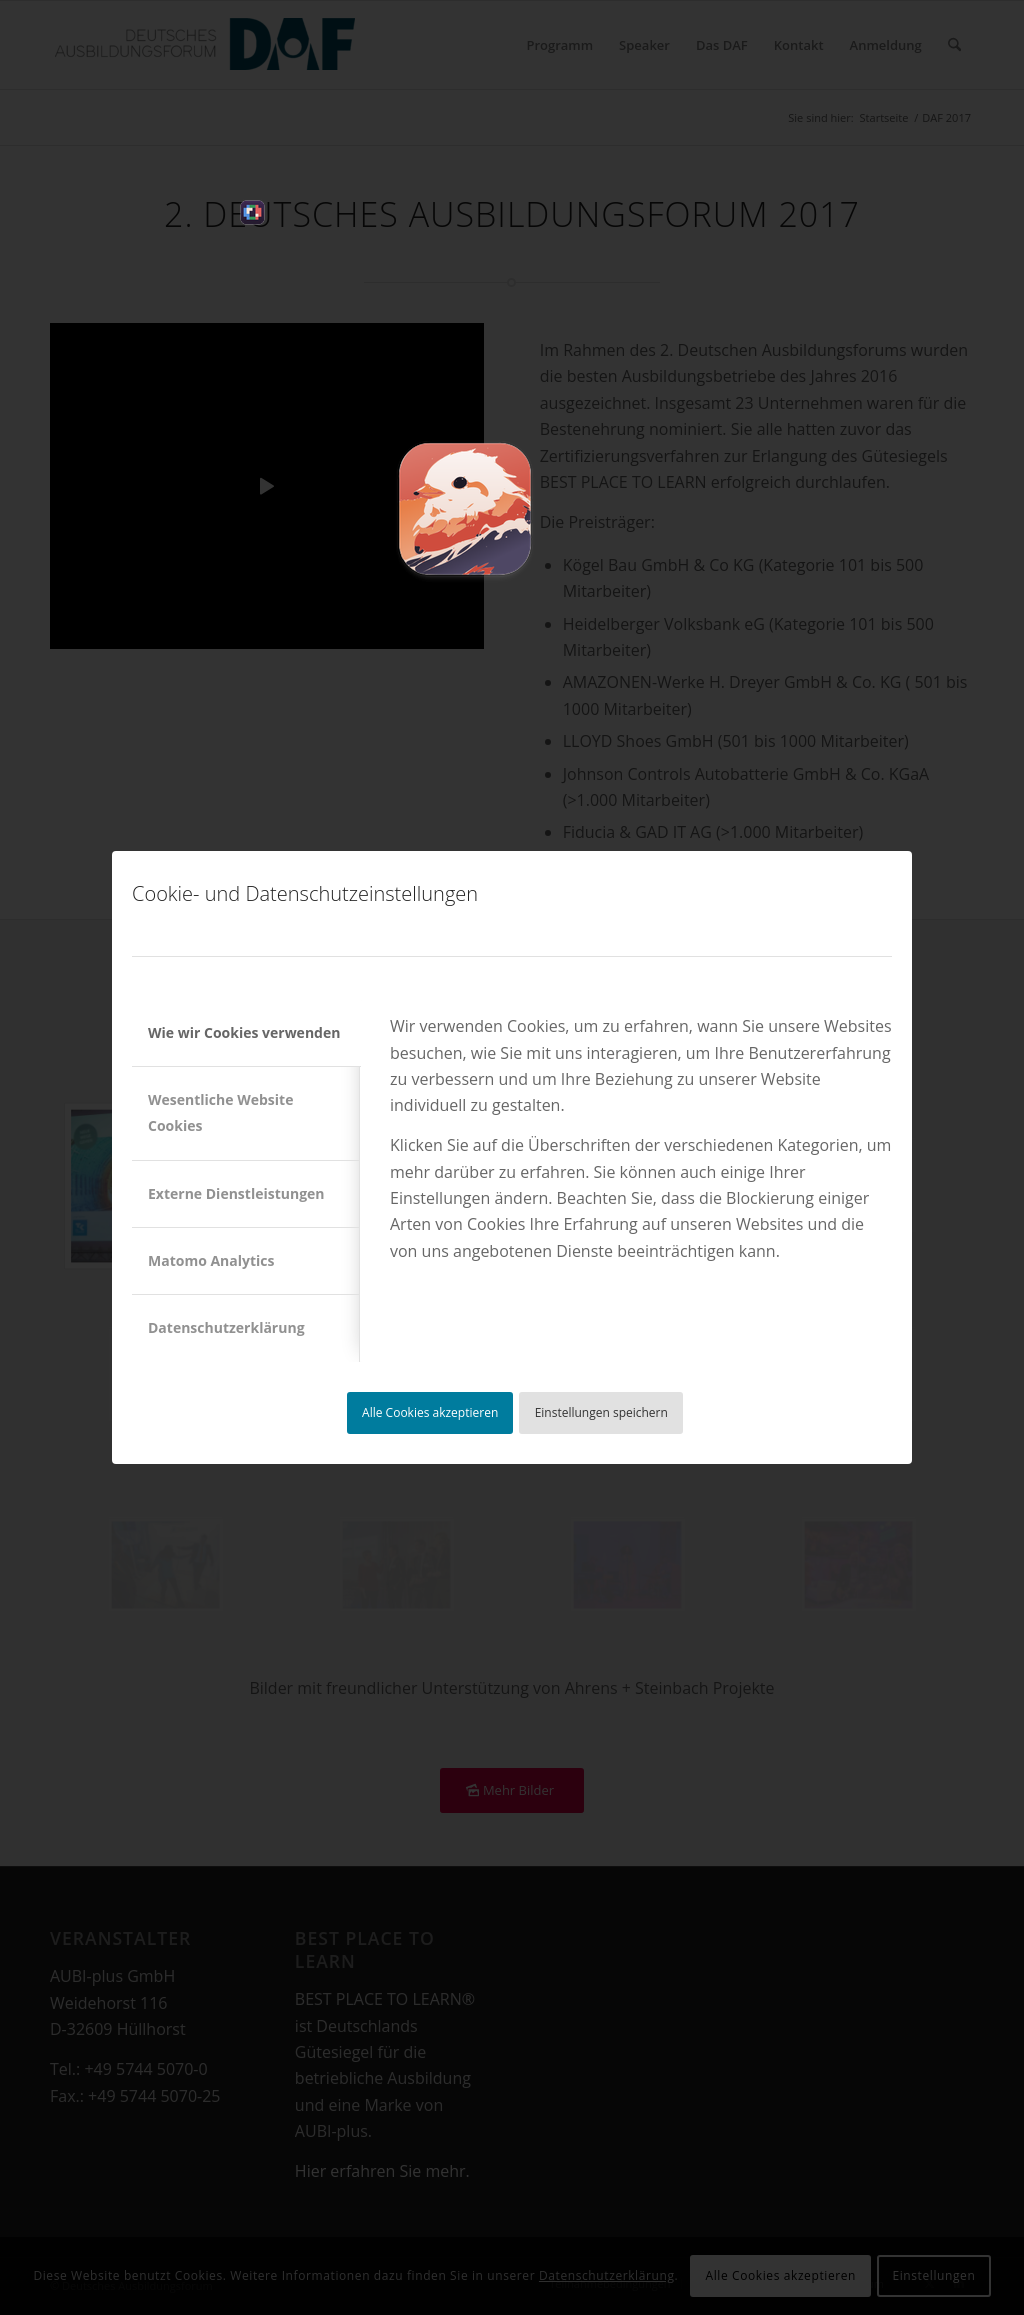 The height and width of the screenshot is (2315, 1024). I want to click on open pixelorama pixel art editor, so click(252, 212).